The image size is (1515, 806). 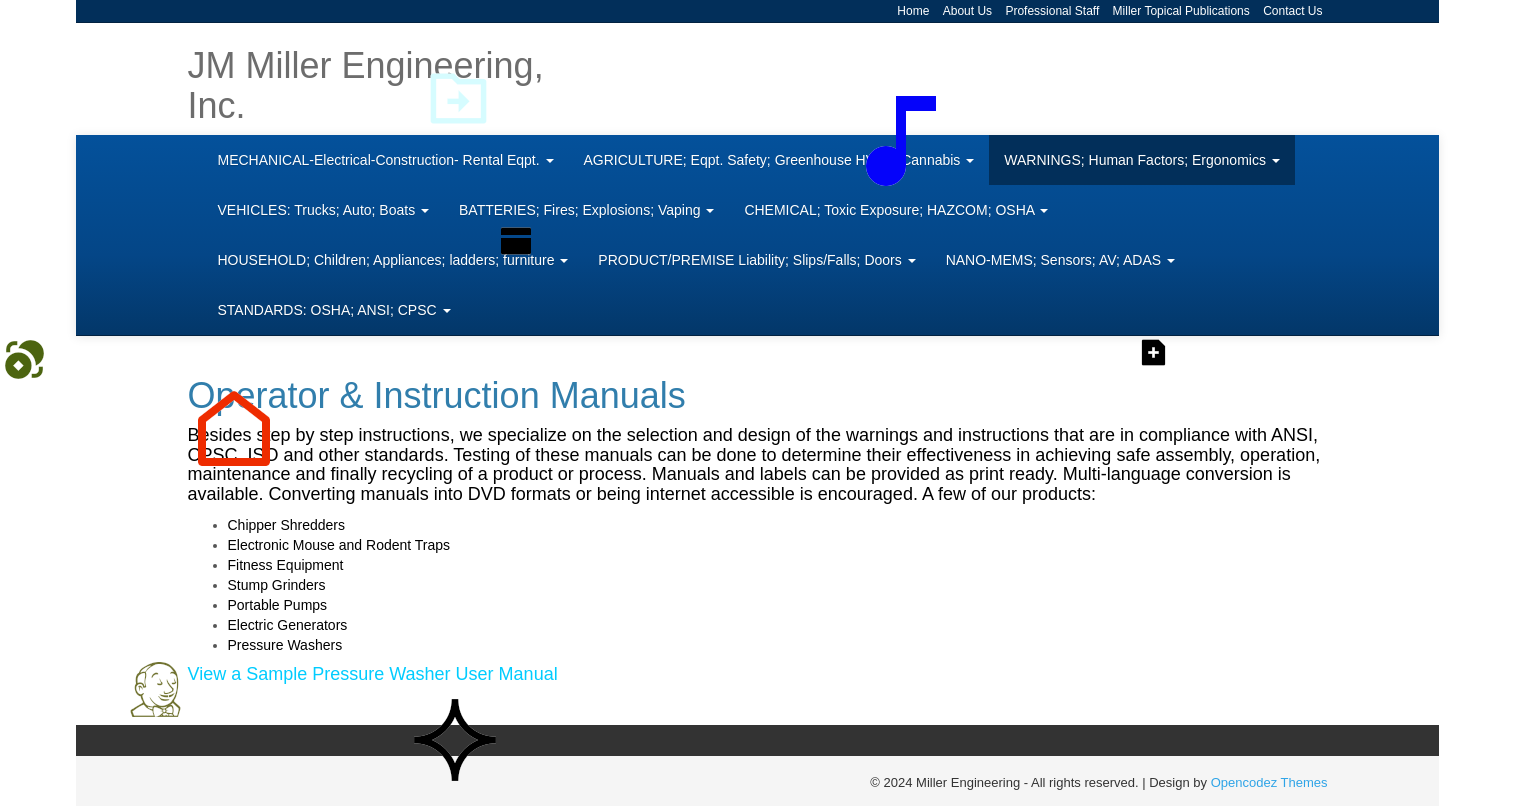 What do you see at coordinates (24, 359) in the screenshot?
I see `swap or exchange cryptocurrency tokens` at bounding box center [24, 359].